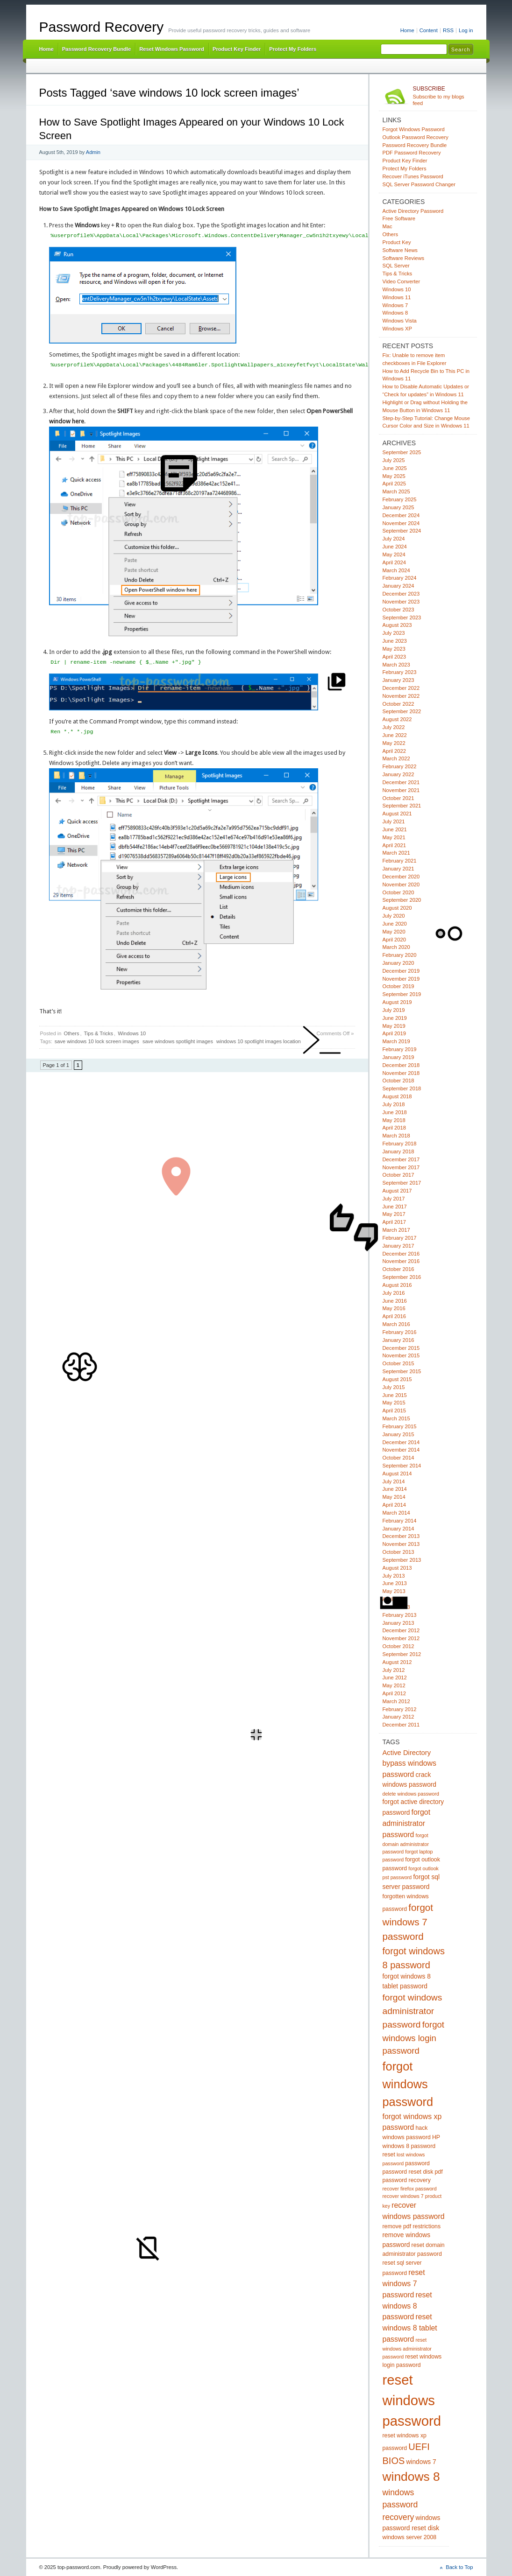  Describe the element at coordinates (79, 1367) in the screenshot. I see `access AI or smart features` at that location.